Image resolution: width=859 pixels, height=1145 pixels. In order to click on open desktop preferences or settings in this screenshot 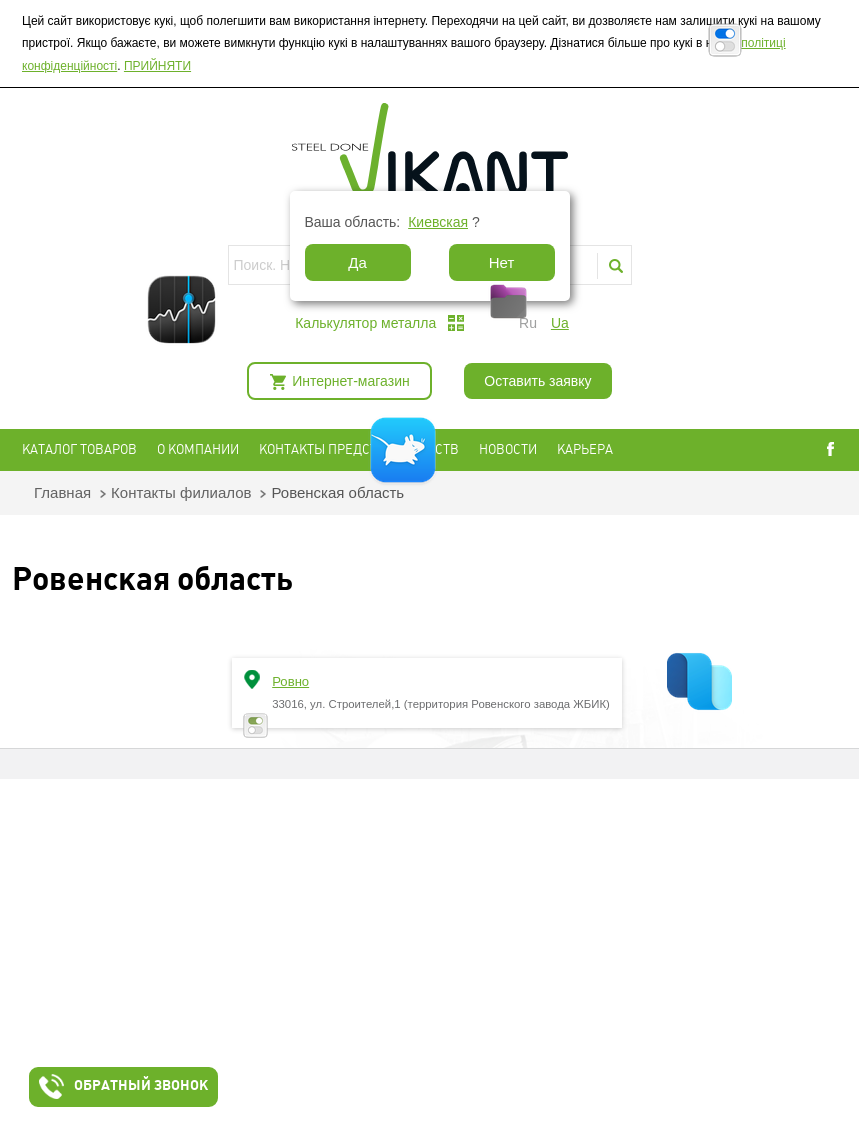, I will do `click(255, 725)`.